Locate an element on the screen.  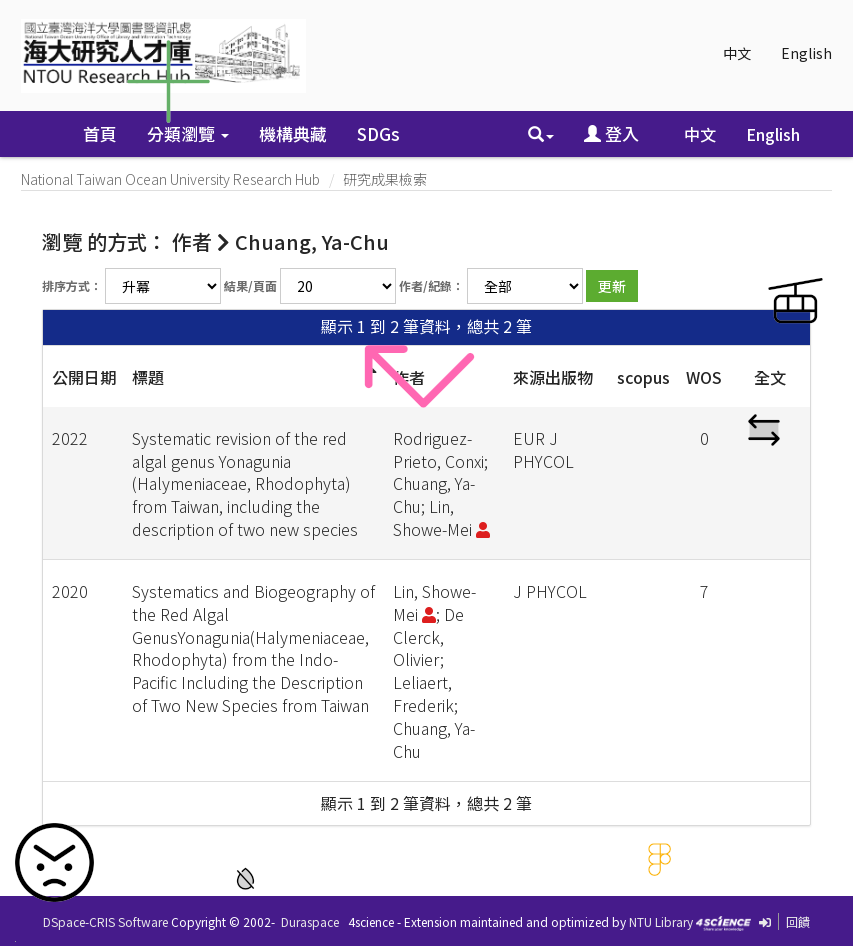
disable water or liquid detection is located at coordinates (245, 879).